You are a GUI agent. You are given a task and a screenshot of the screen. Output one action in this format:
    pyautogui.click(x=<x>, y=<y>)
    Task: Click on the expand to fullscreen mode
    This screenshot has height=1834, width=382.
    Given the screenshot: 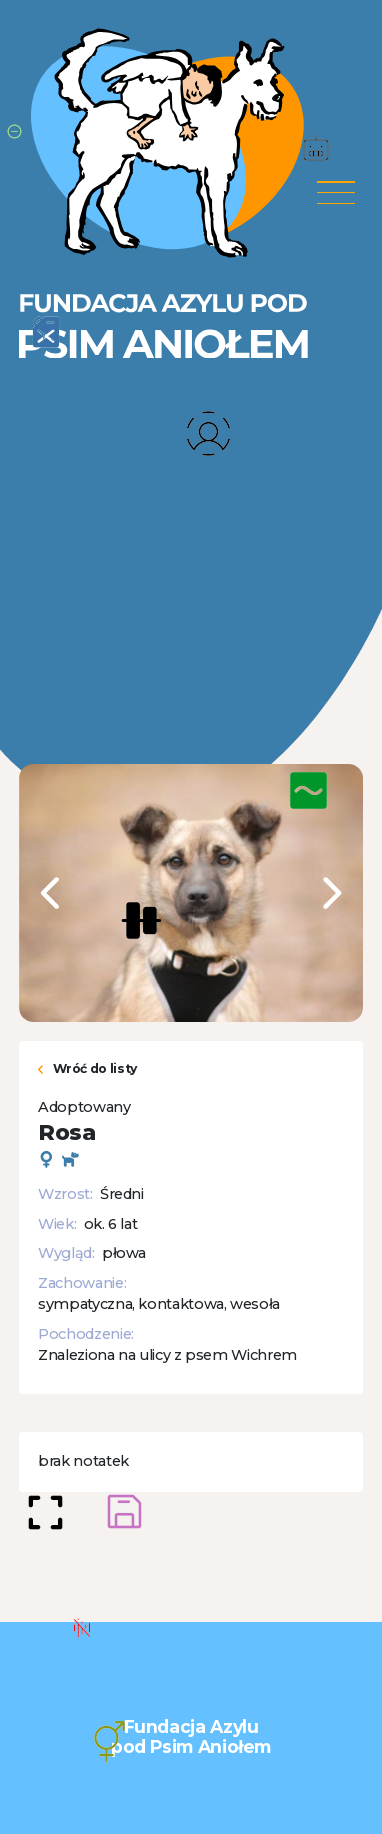 What is the action you would take?
    pyautogui.click(x=45, y=1512)
    